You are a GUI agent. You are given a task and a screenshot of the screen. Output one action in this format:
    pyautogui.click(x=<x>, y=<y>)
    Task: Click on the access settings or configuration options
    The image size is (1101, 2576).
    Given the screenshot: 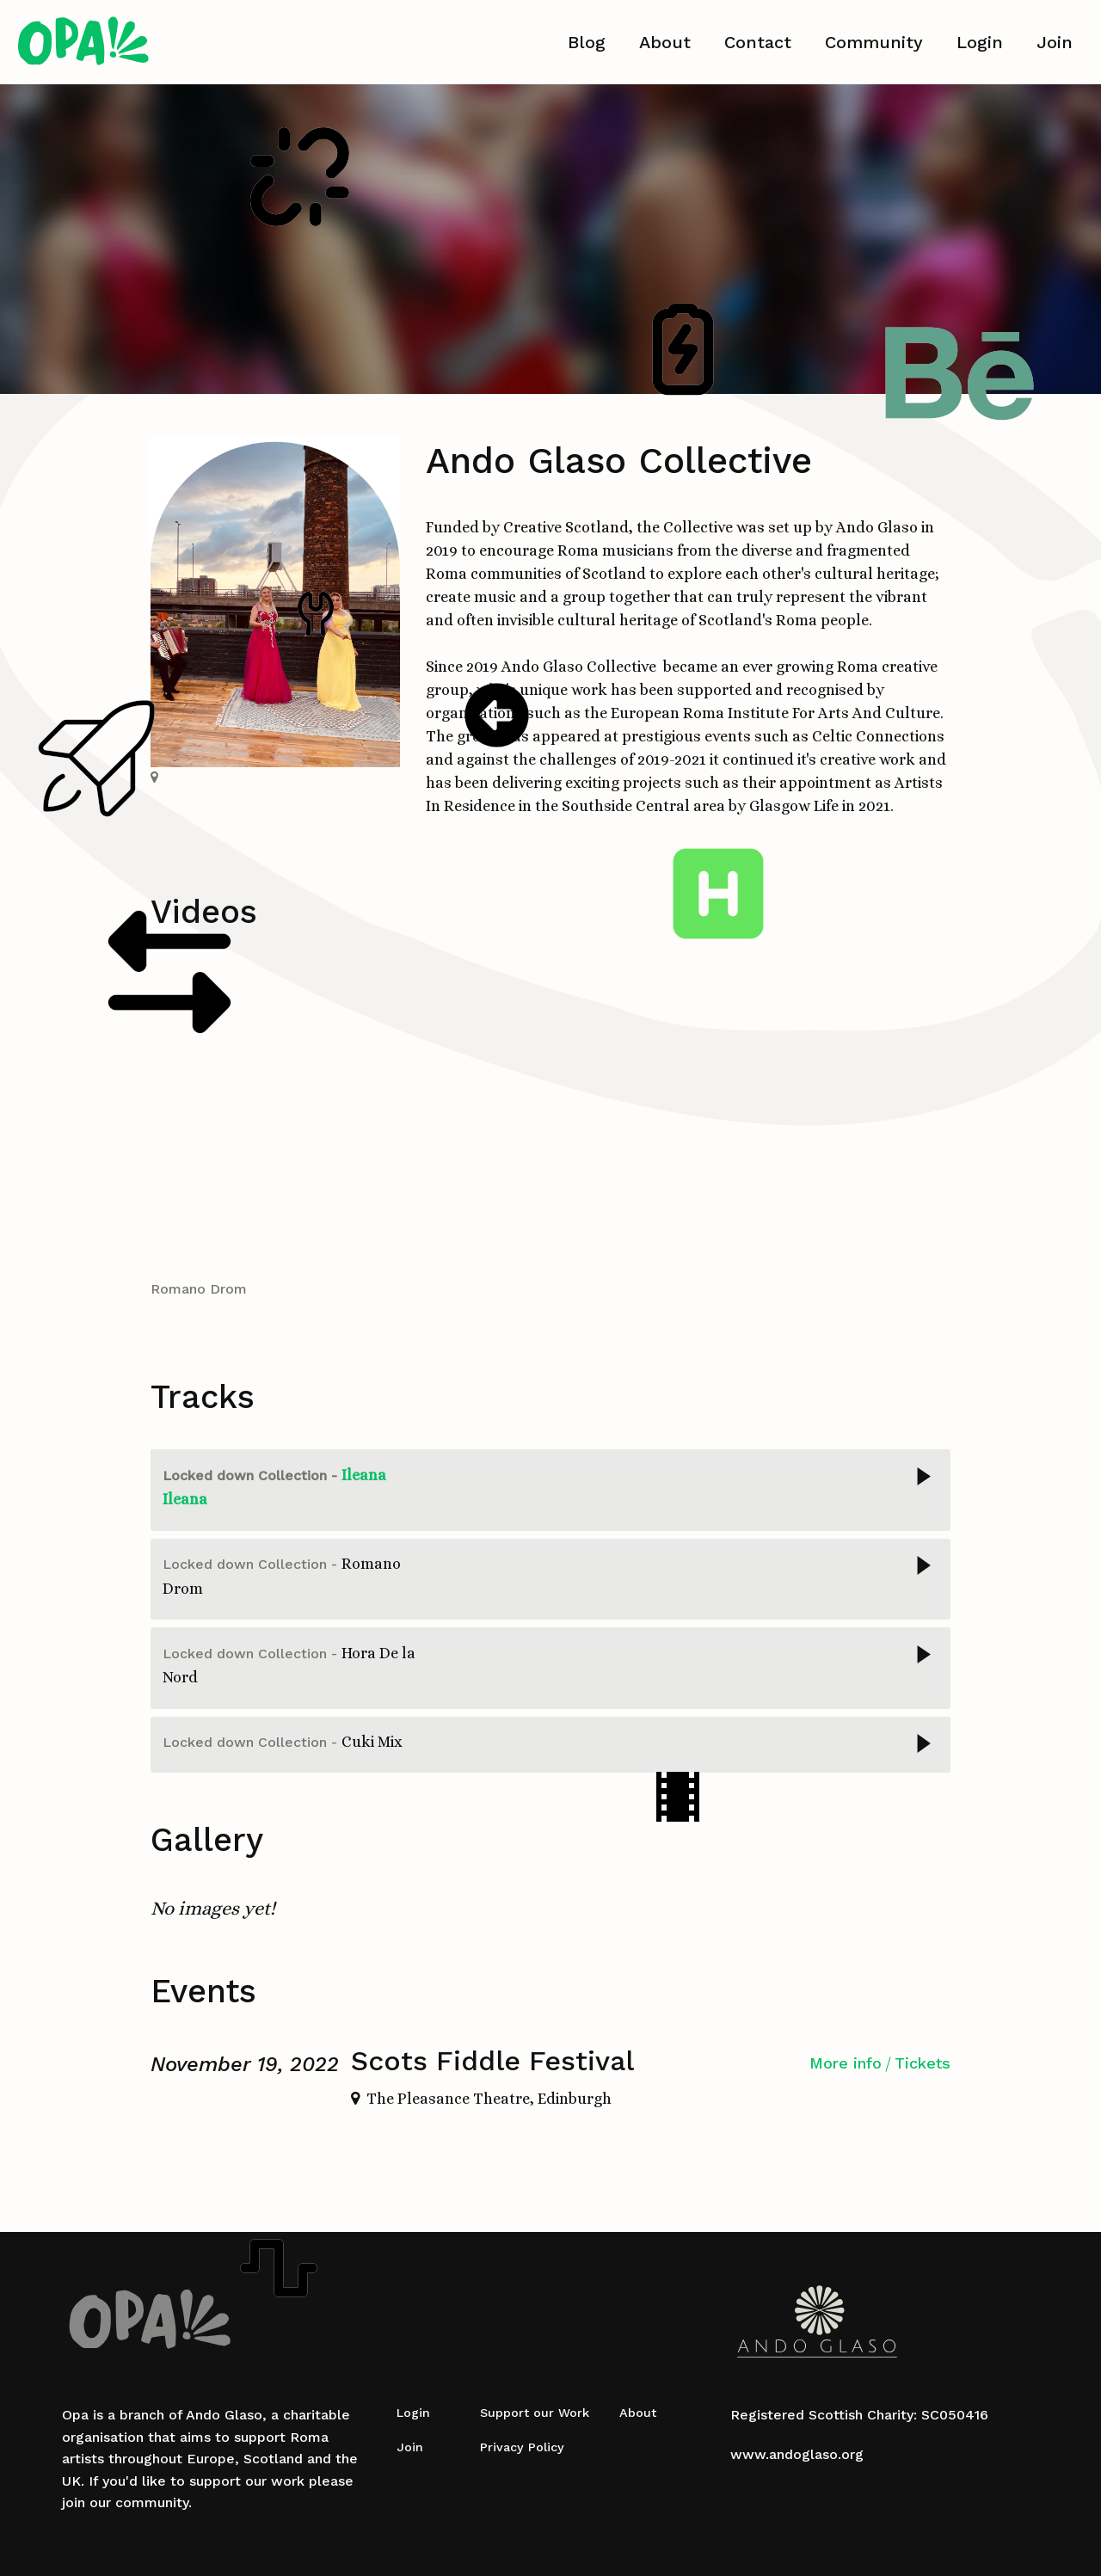 What is the action you would take?
    pyautogui.click(x=316, y=613)
    